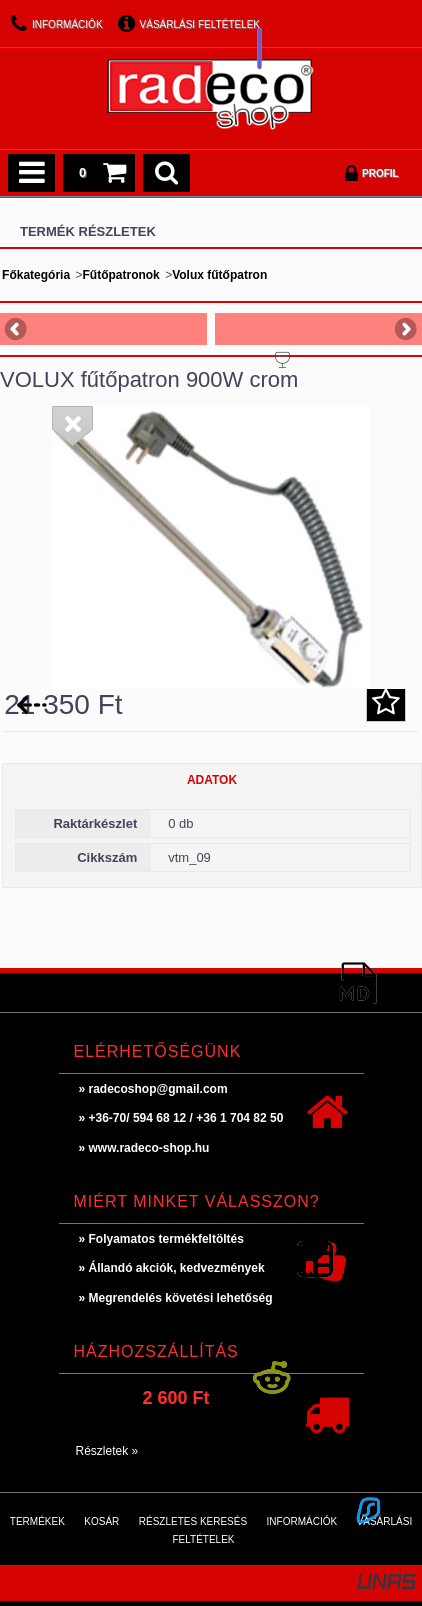 The width and height of the screenshot is (422, 1606). I want to click on browse wine or cocktail menu, so click(282, 359).